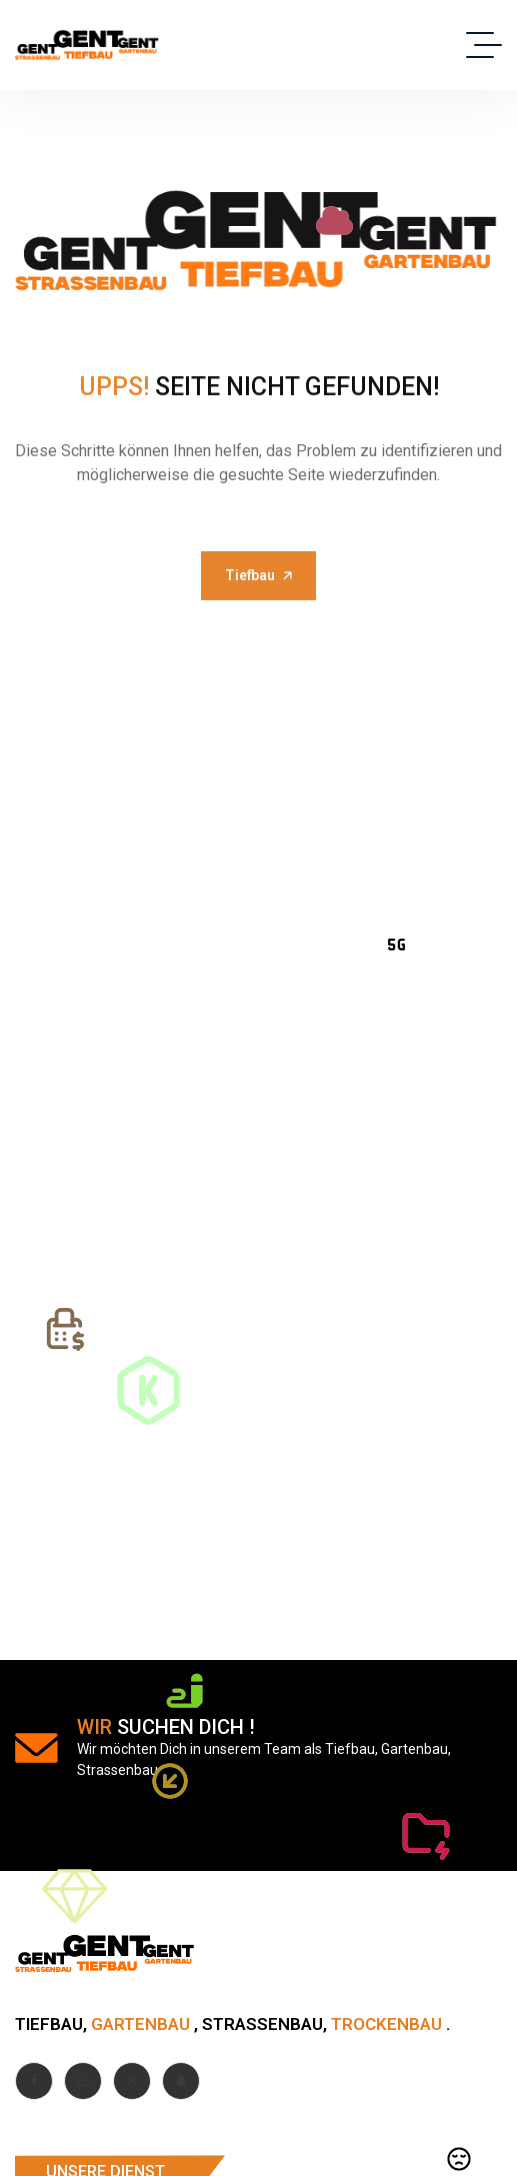  Describe the element at coordinates (64, 1329) in the screenshot. I see `open point of sale system` at that location.